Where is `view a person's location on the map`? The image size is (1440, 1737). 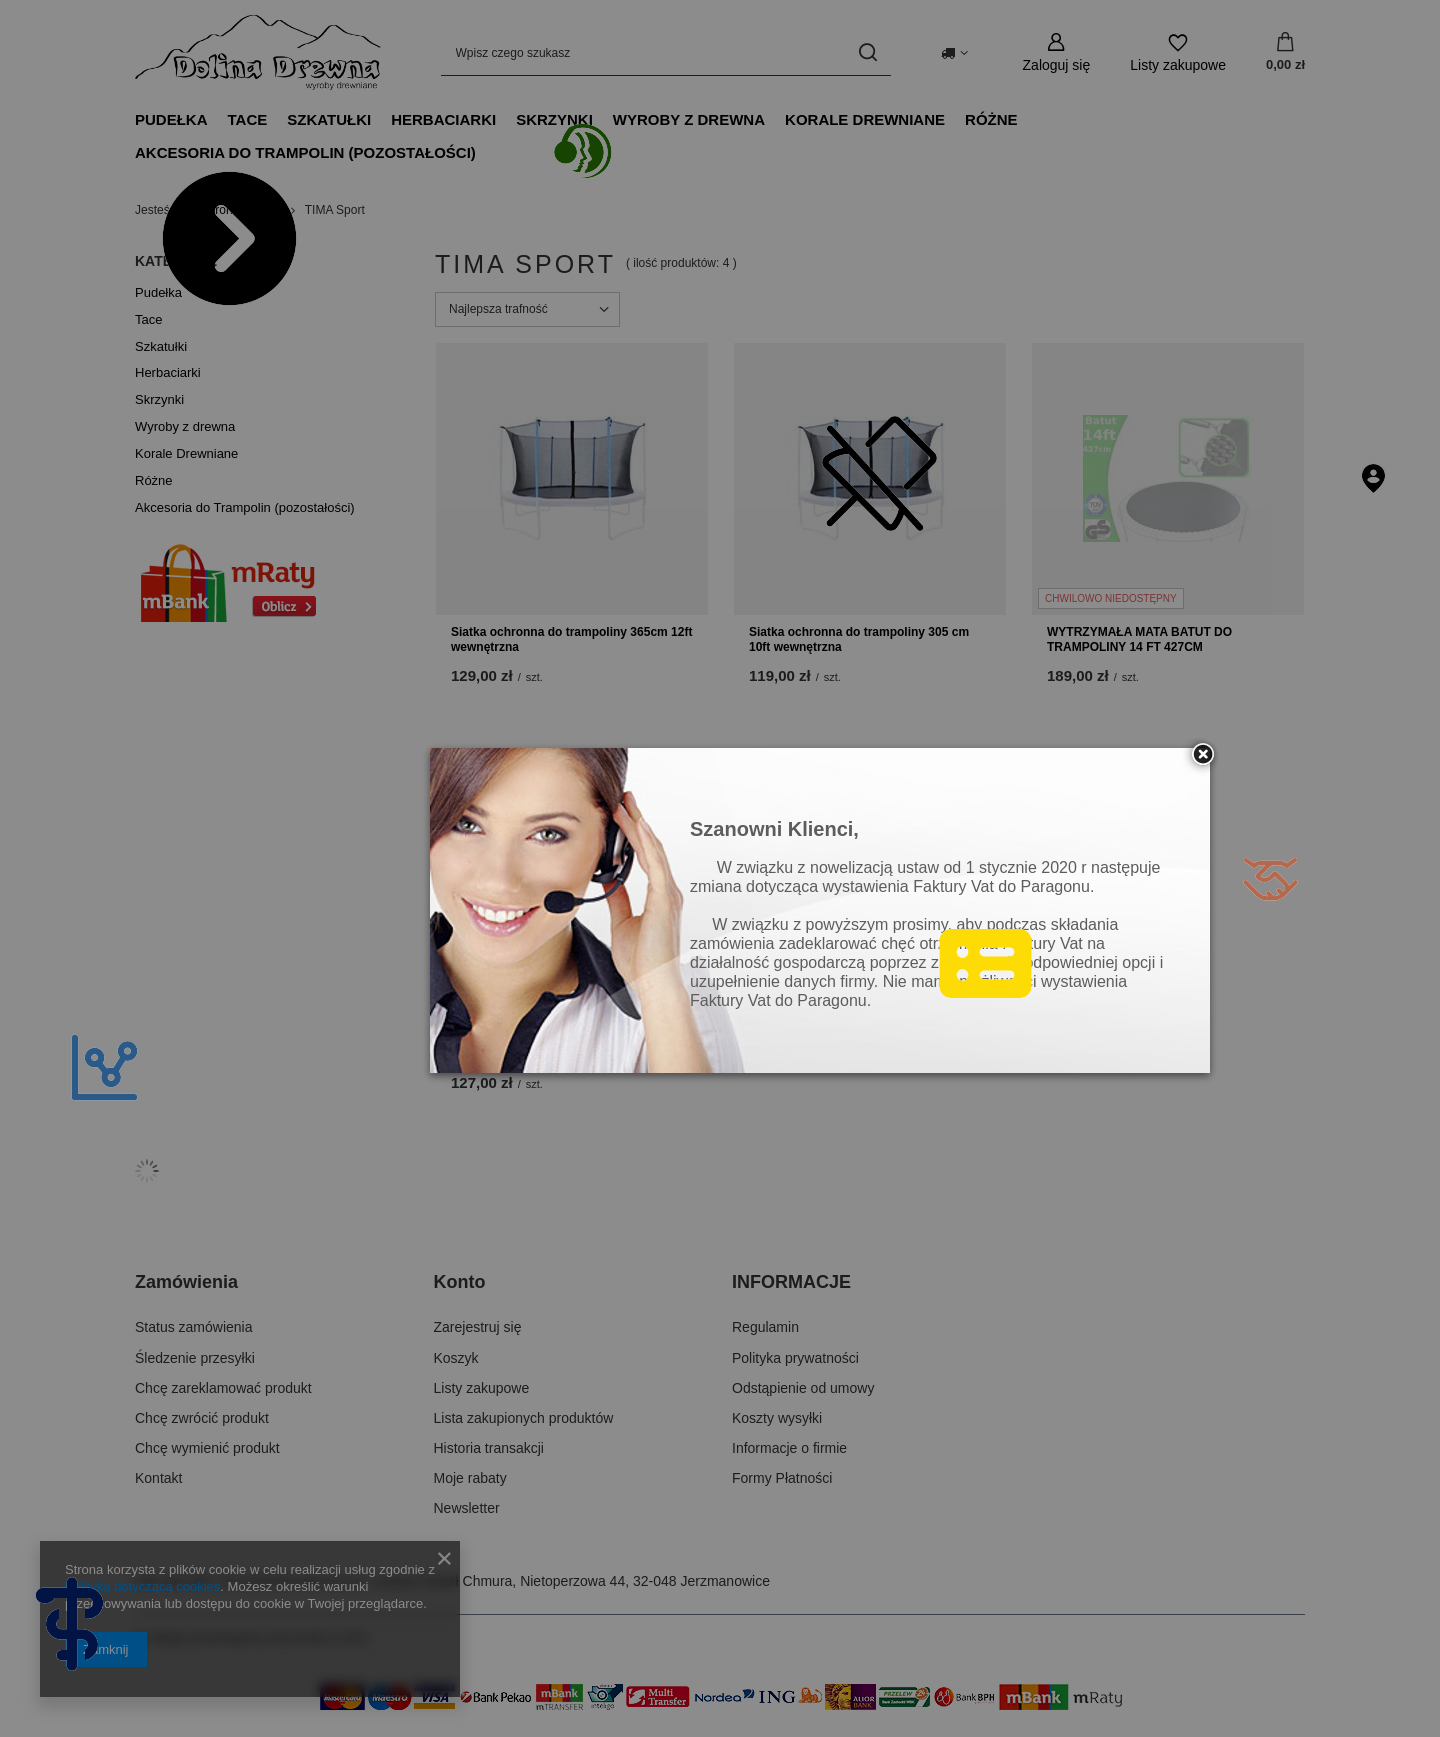 view a person's location on the map is located at coordinates (1373, 478).